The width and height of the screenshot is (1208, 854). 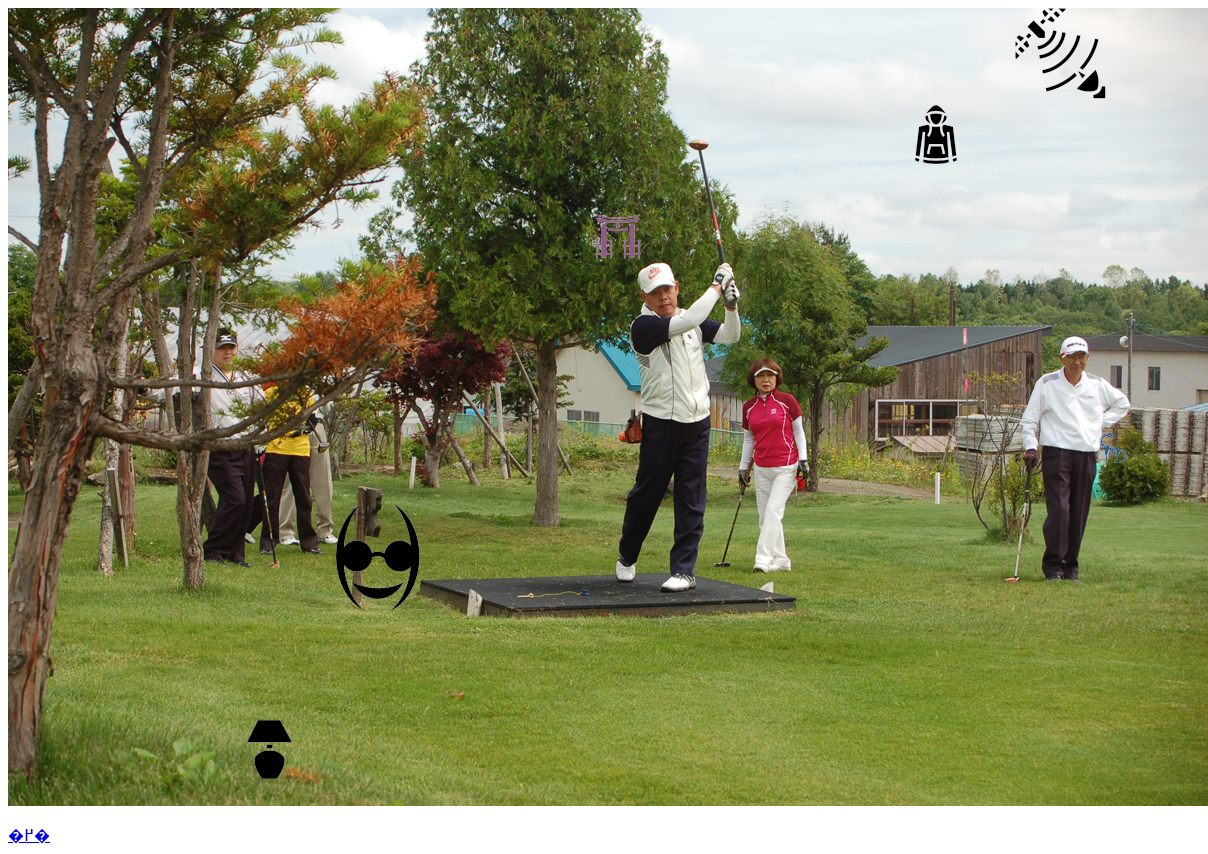 I want to click on access japanese cultural or religious content, so click(x=618, y=235).